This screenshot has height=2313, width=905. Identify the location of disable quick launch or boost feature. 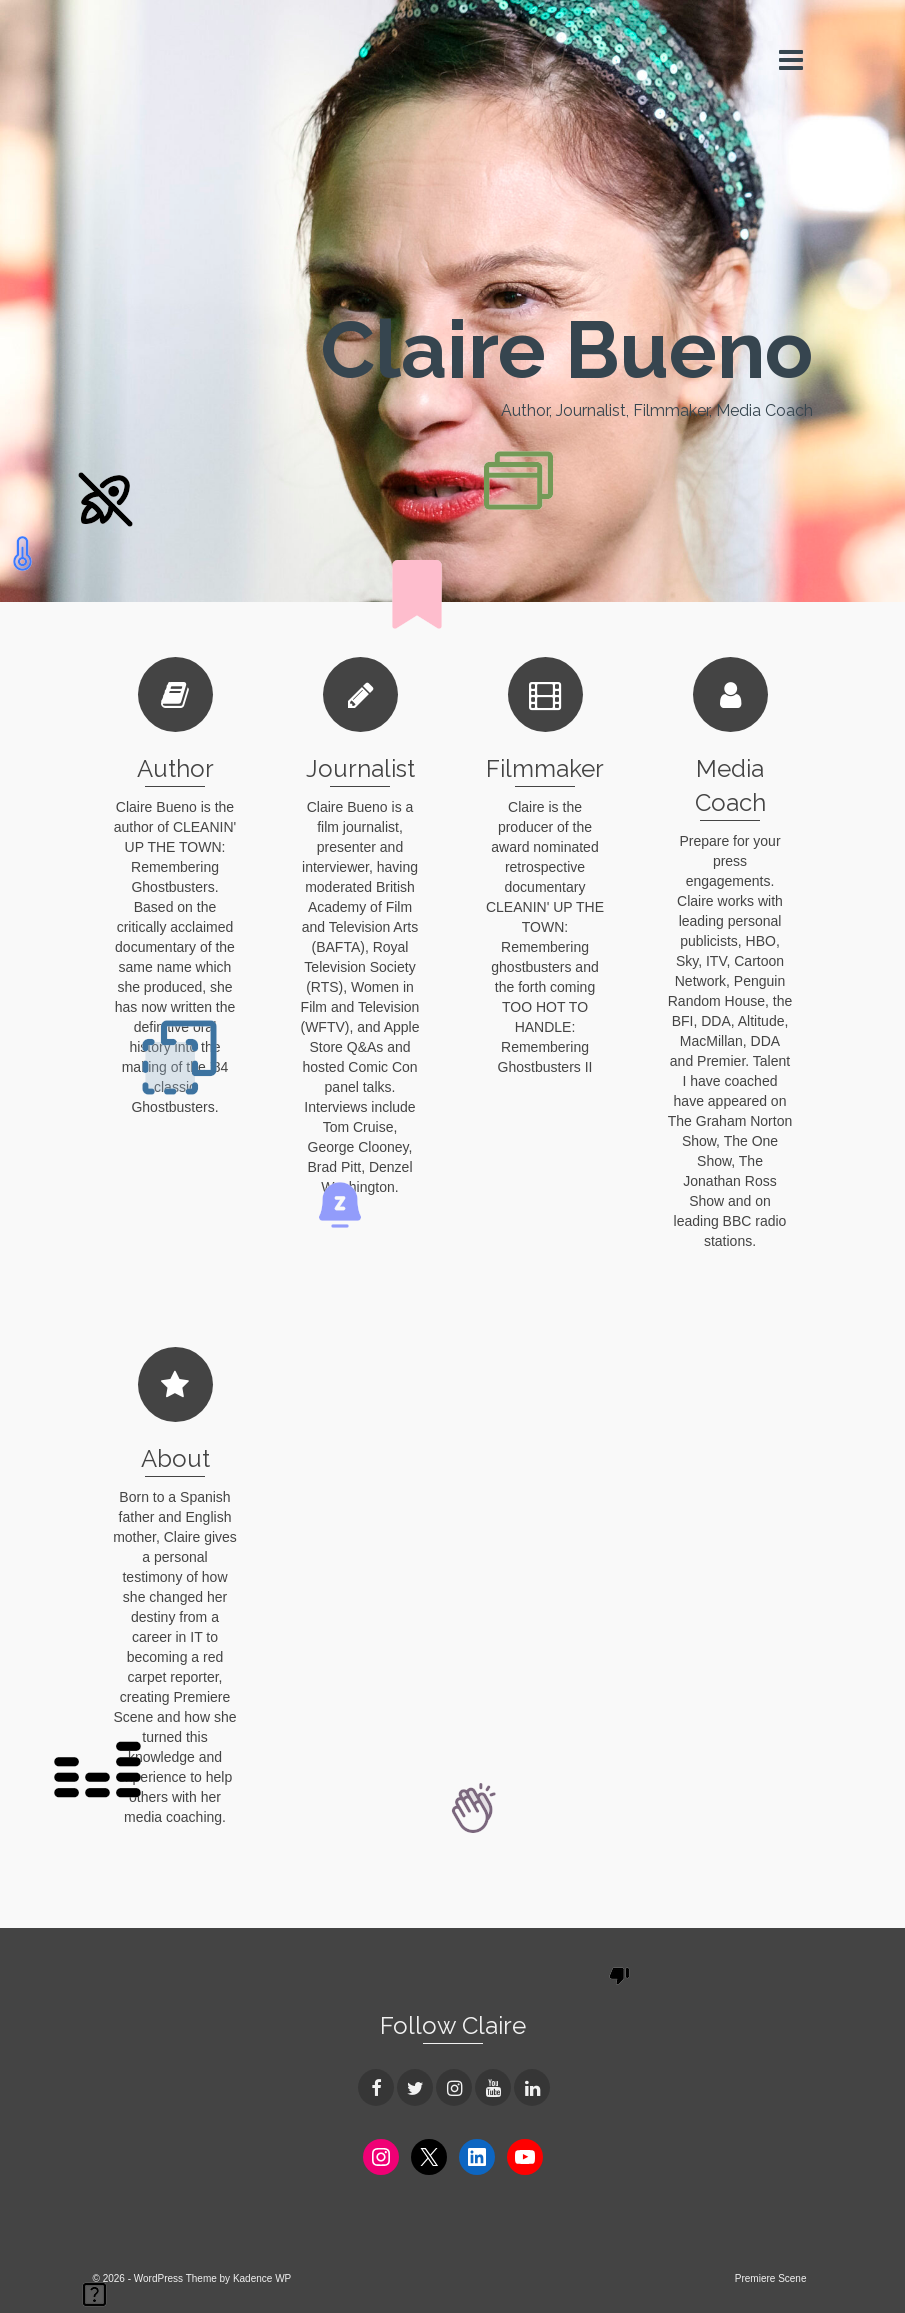
(105, 499).